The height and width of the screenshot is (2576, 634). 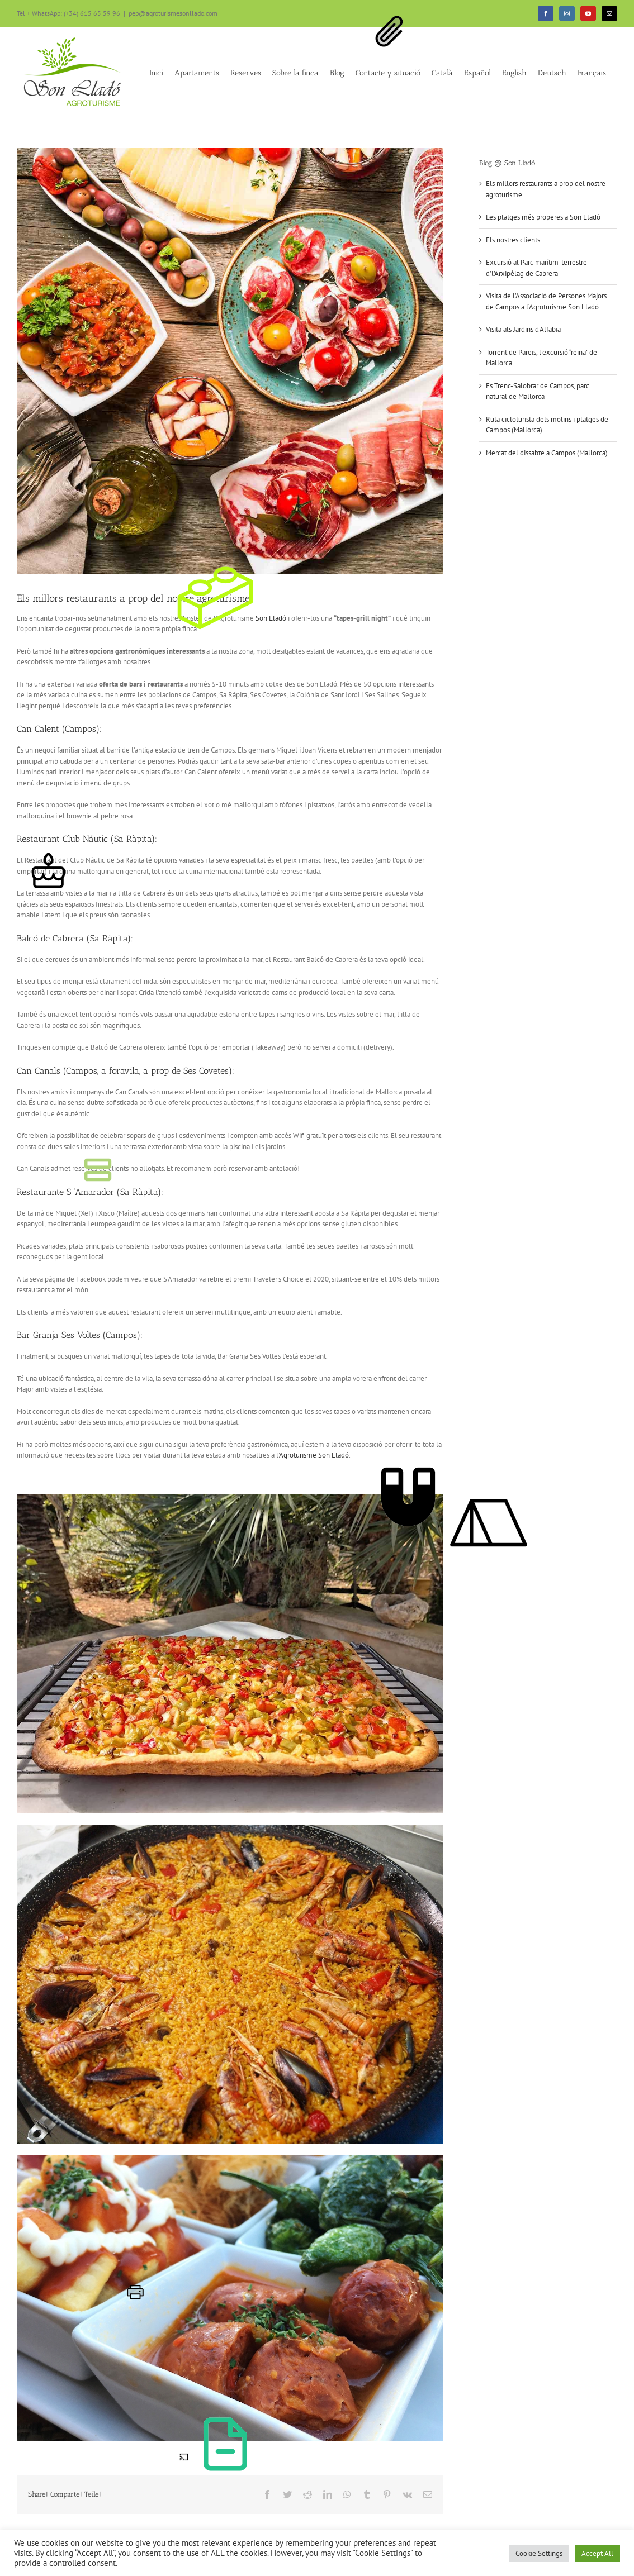 I want to click on switch to row view layout, so click(x=98, y=1170).